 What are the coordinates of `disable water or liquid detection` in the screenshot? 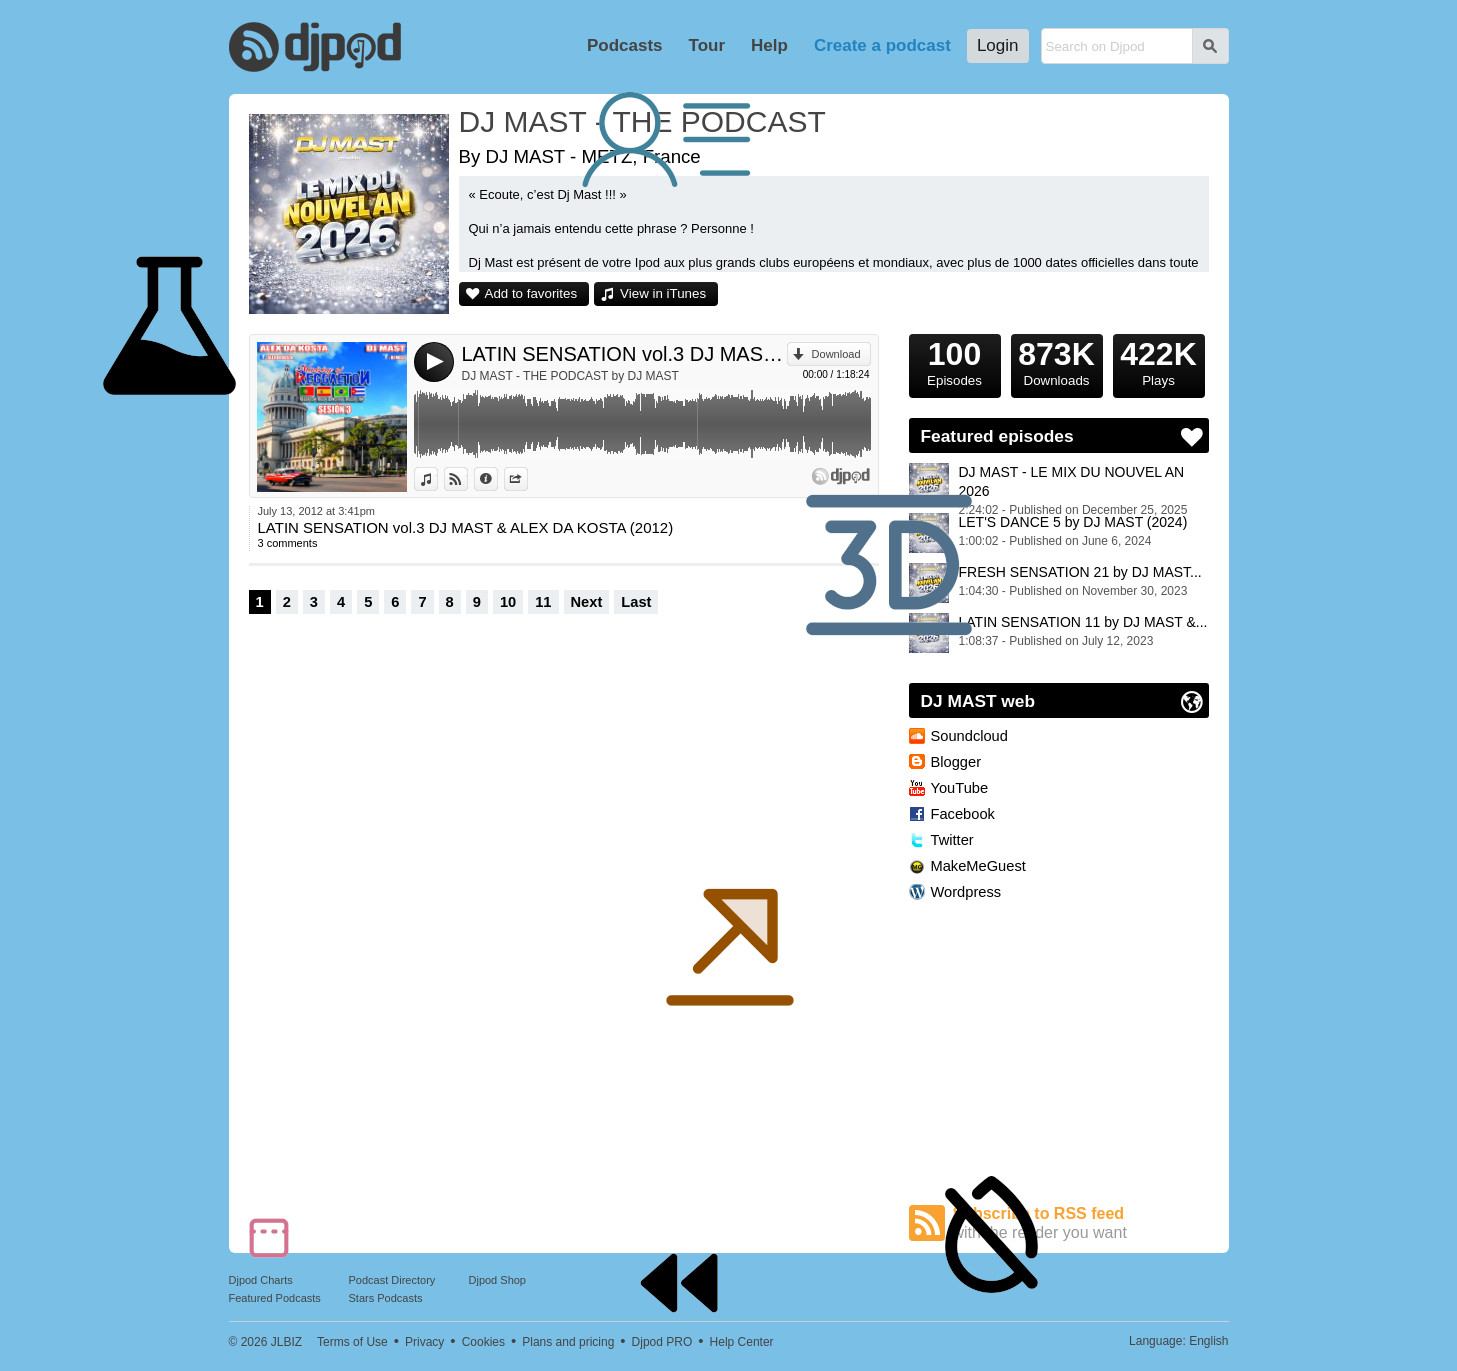 It's located at (991, 1238).